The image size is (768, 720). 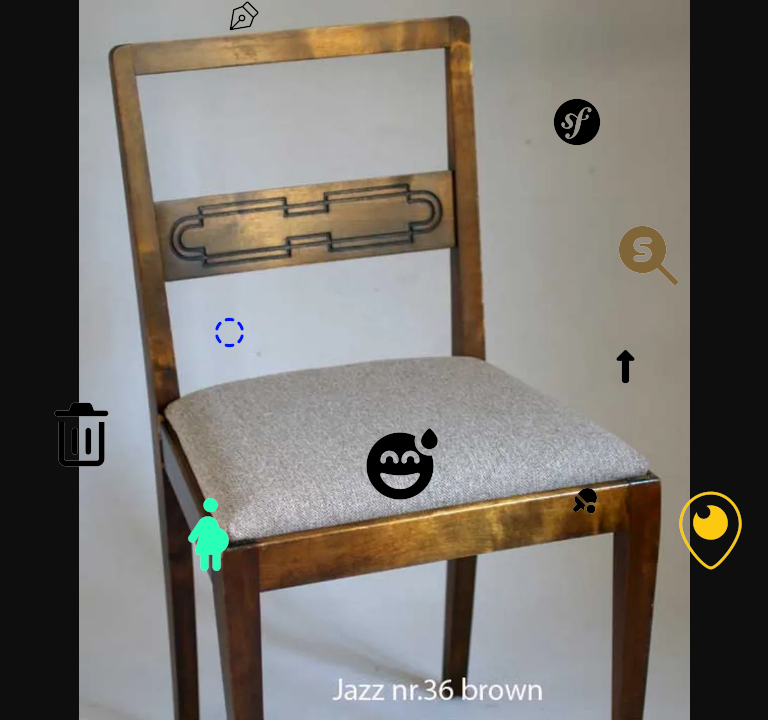 What do you see at coordinates (577, 122) in the screenshot?
I see `symfony framework logo` at bounding box center [577, 122].